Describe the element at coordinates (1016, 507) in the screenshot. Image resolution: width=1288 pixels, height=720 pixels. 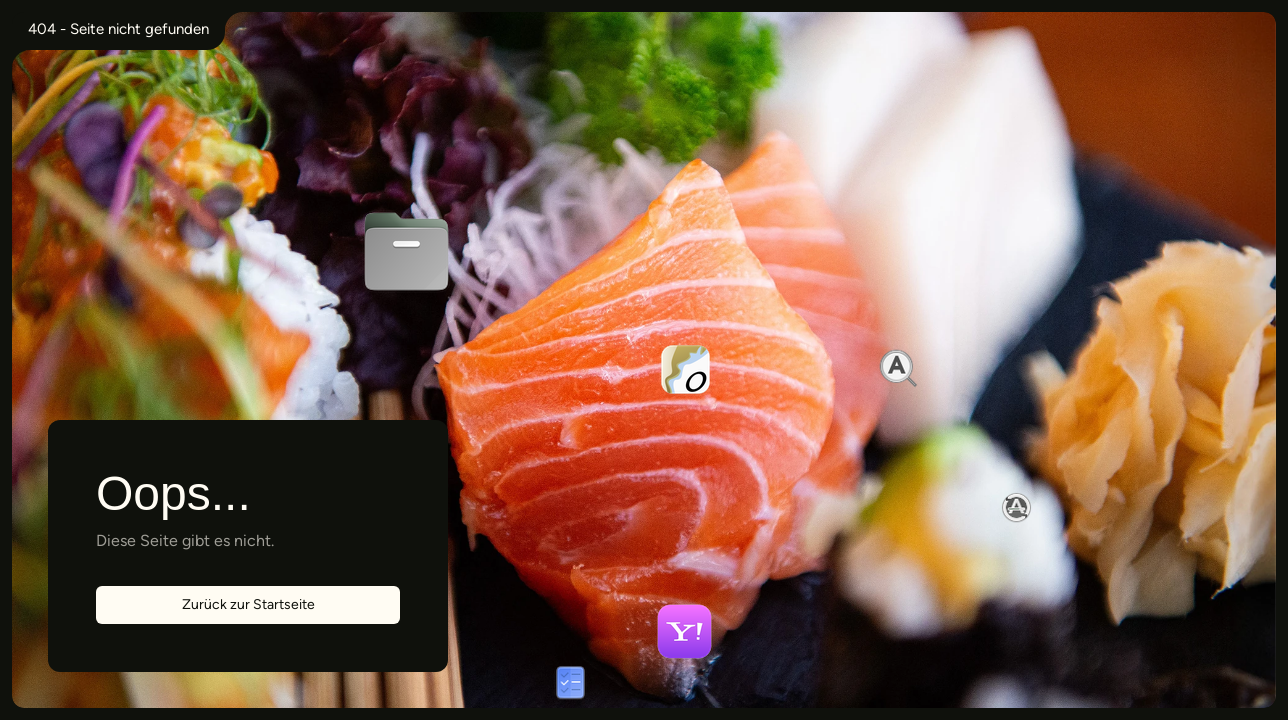
I see `check for system software updates` at that location.